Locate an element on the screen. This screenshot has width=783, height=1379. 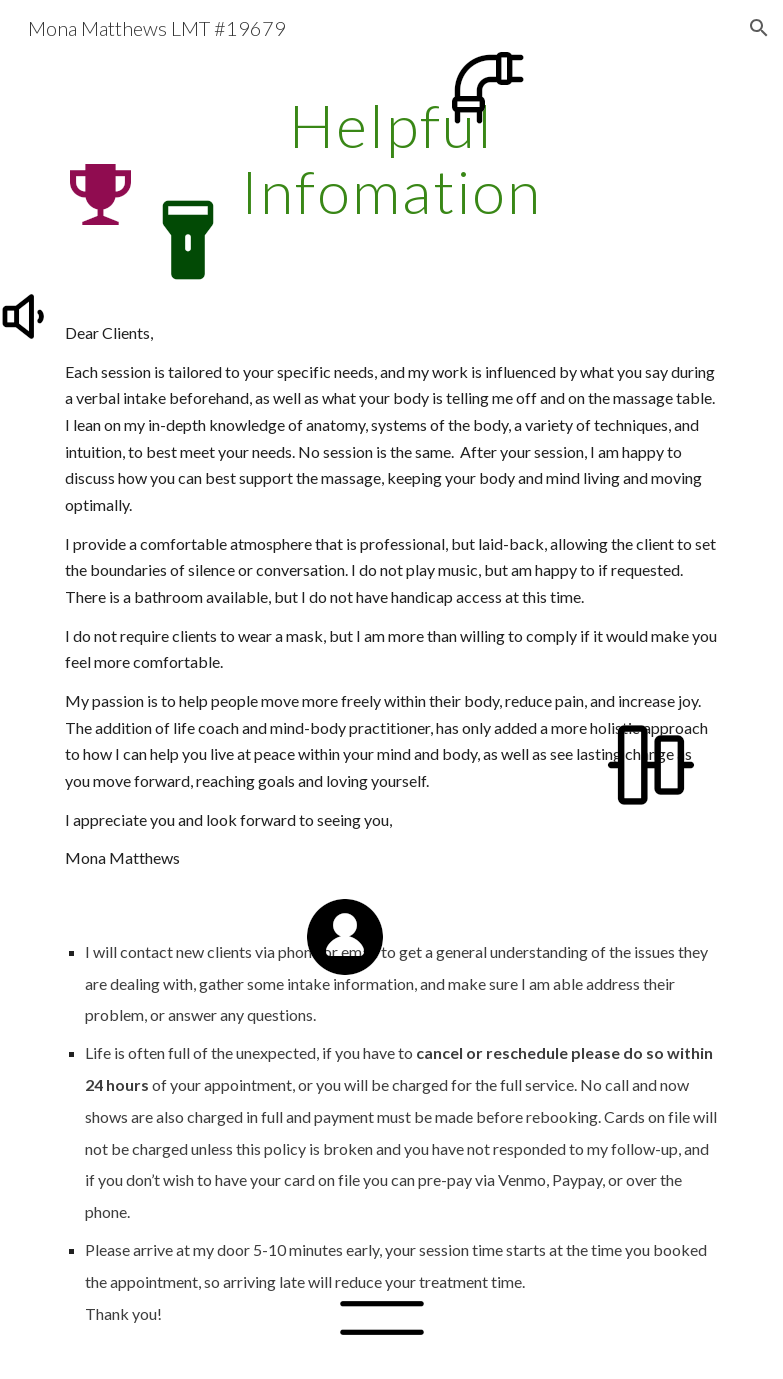
align selected objects to vertical center is located at coordinates (651, 765).